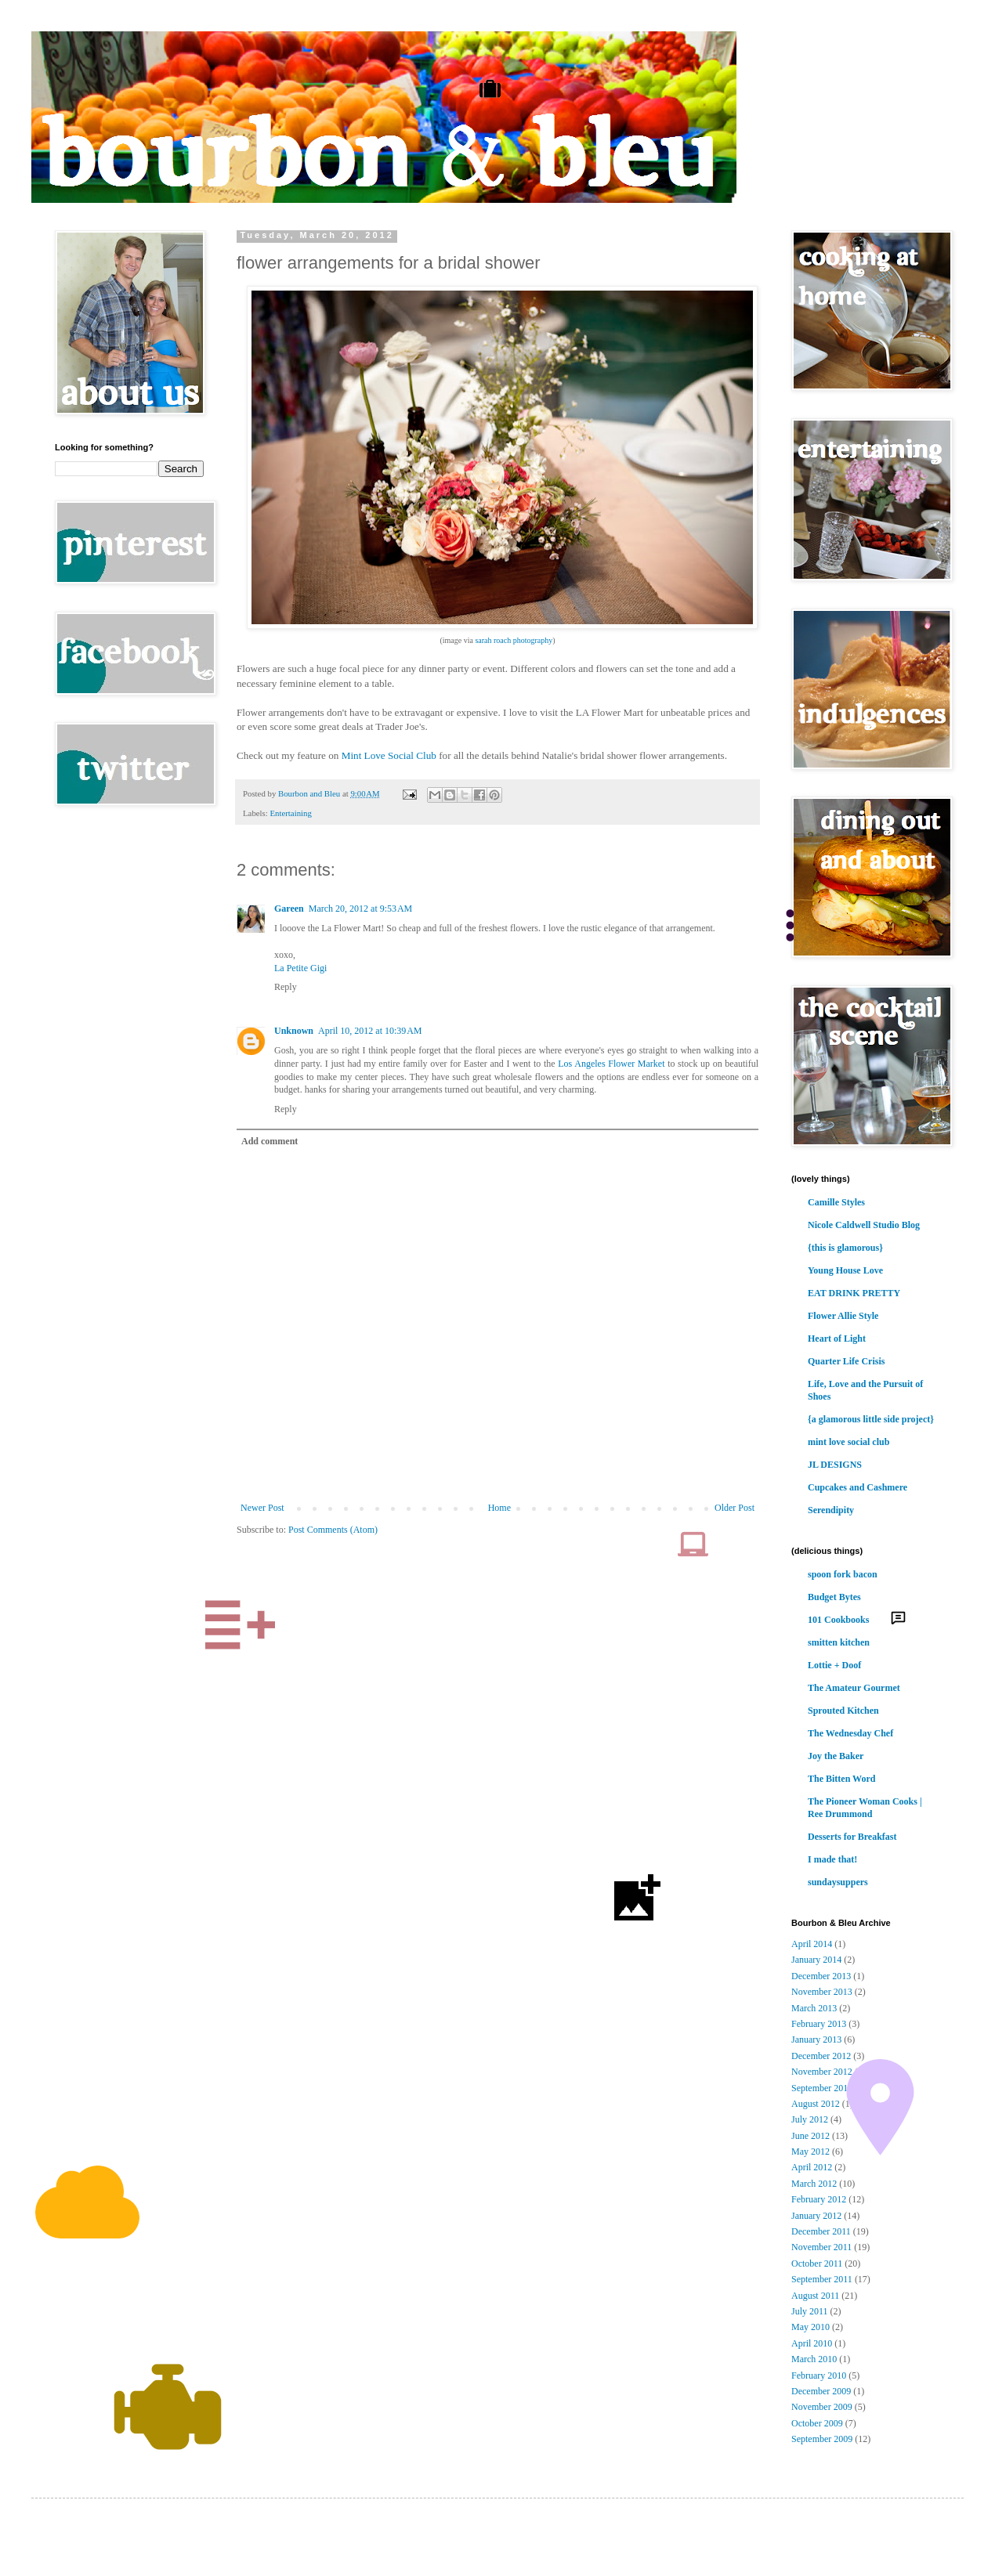 This screenshot has height=2576, width=995. What do you see at coordinates (790, 925) in the screenshot?
I see `access more options or actions` at bounding box center [790, 925].